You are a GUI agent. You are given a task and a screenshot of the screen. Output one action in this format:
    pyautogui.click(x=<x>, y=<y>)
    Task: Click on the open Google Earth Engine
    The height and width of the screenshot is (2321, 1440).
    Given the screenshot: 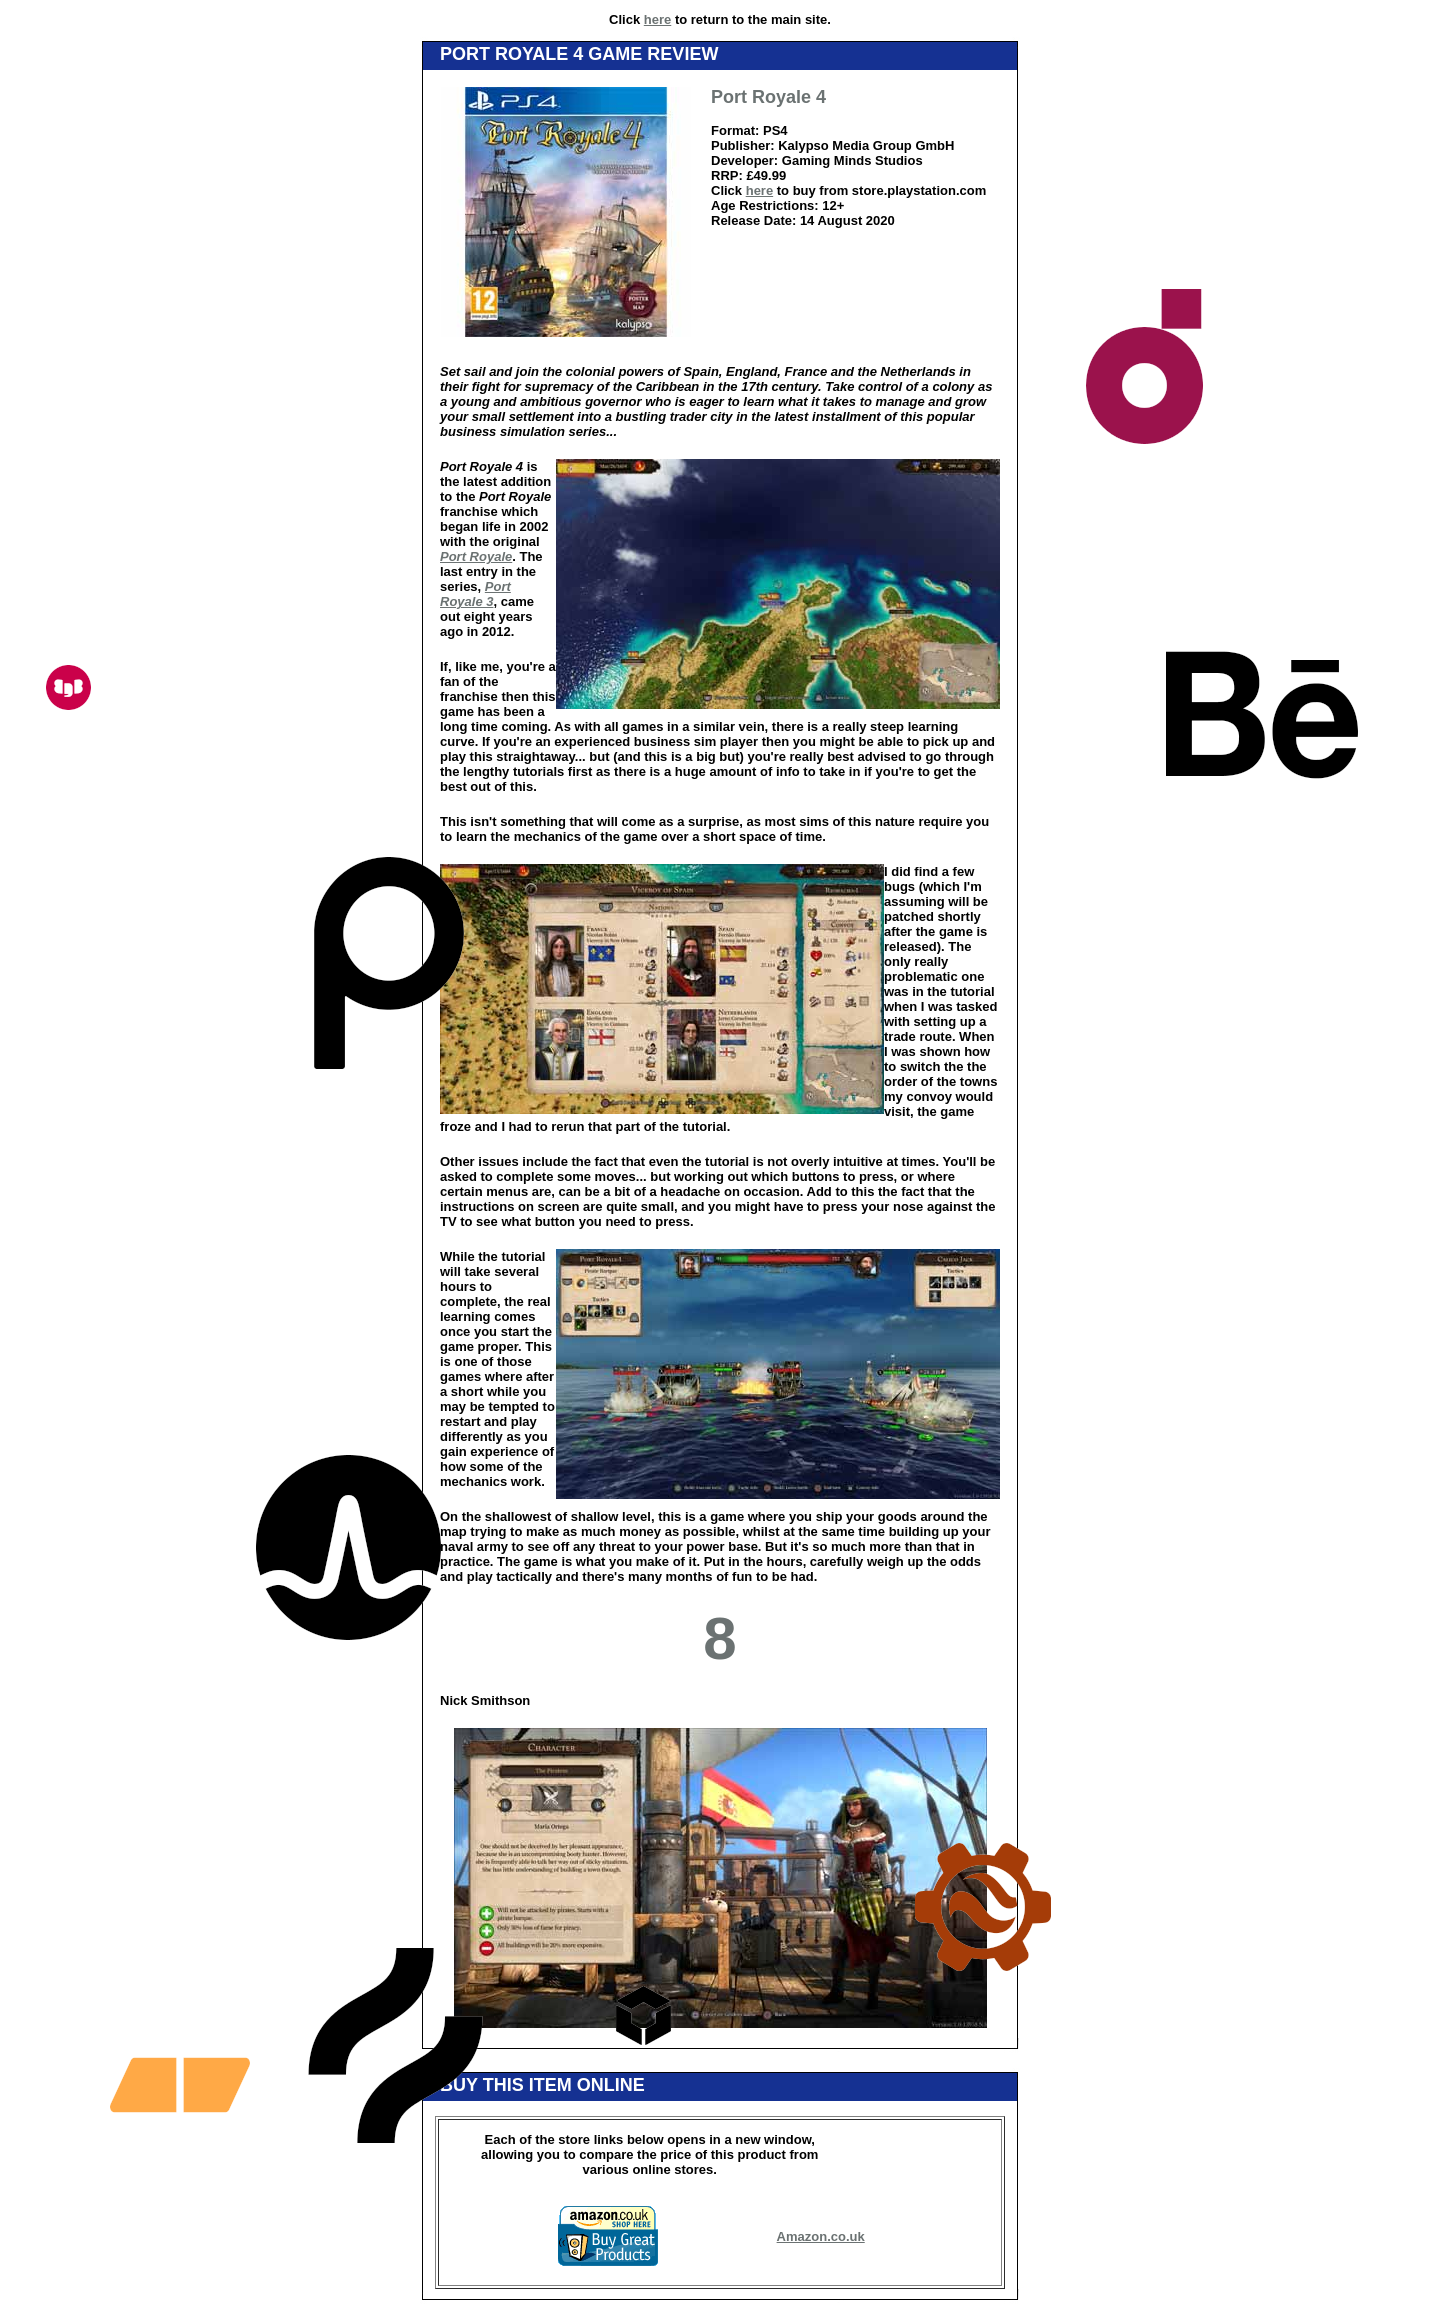 What is the action you would take?
    pyautogui.click(x=983, y=1907)
    